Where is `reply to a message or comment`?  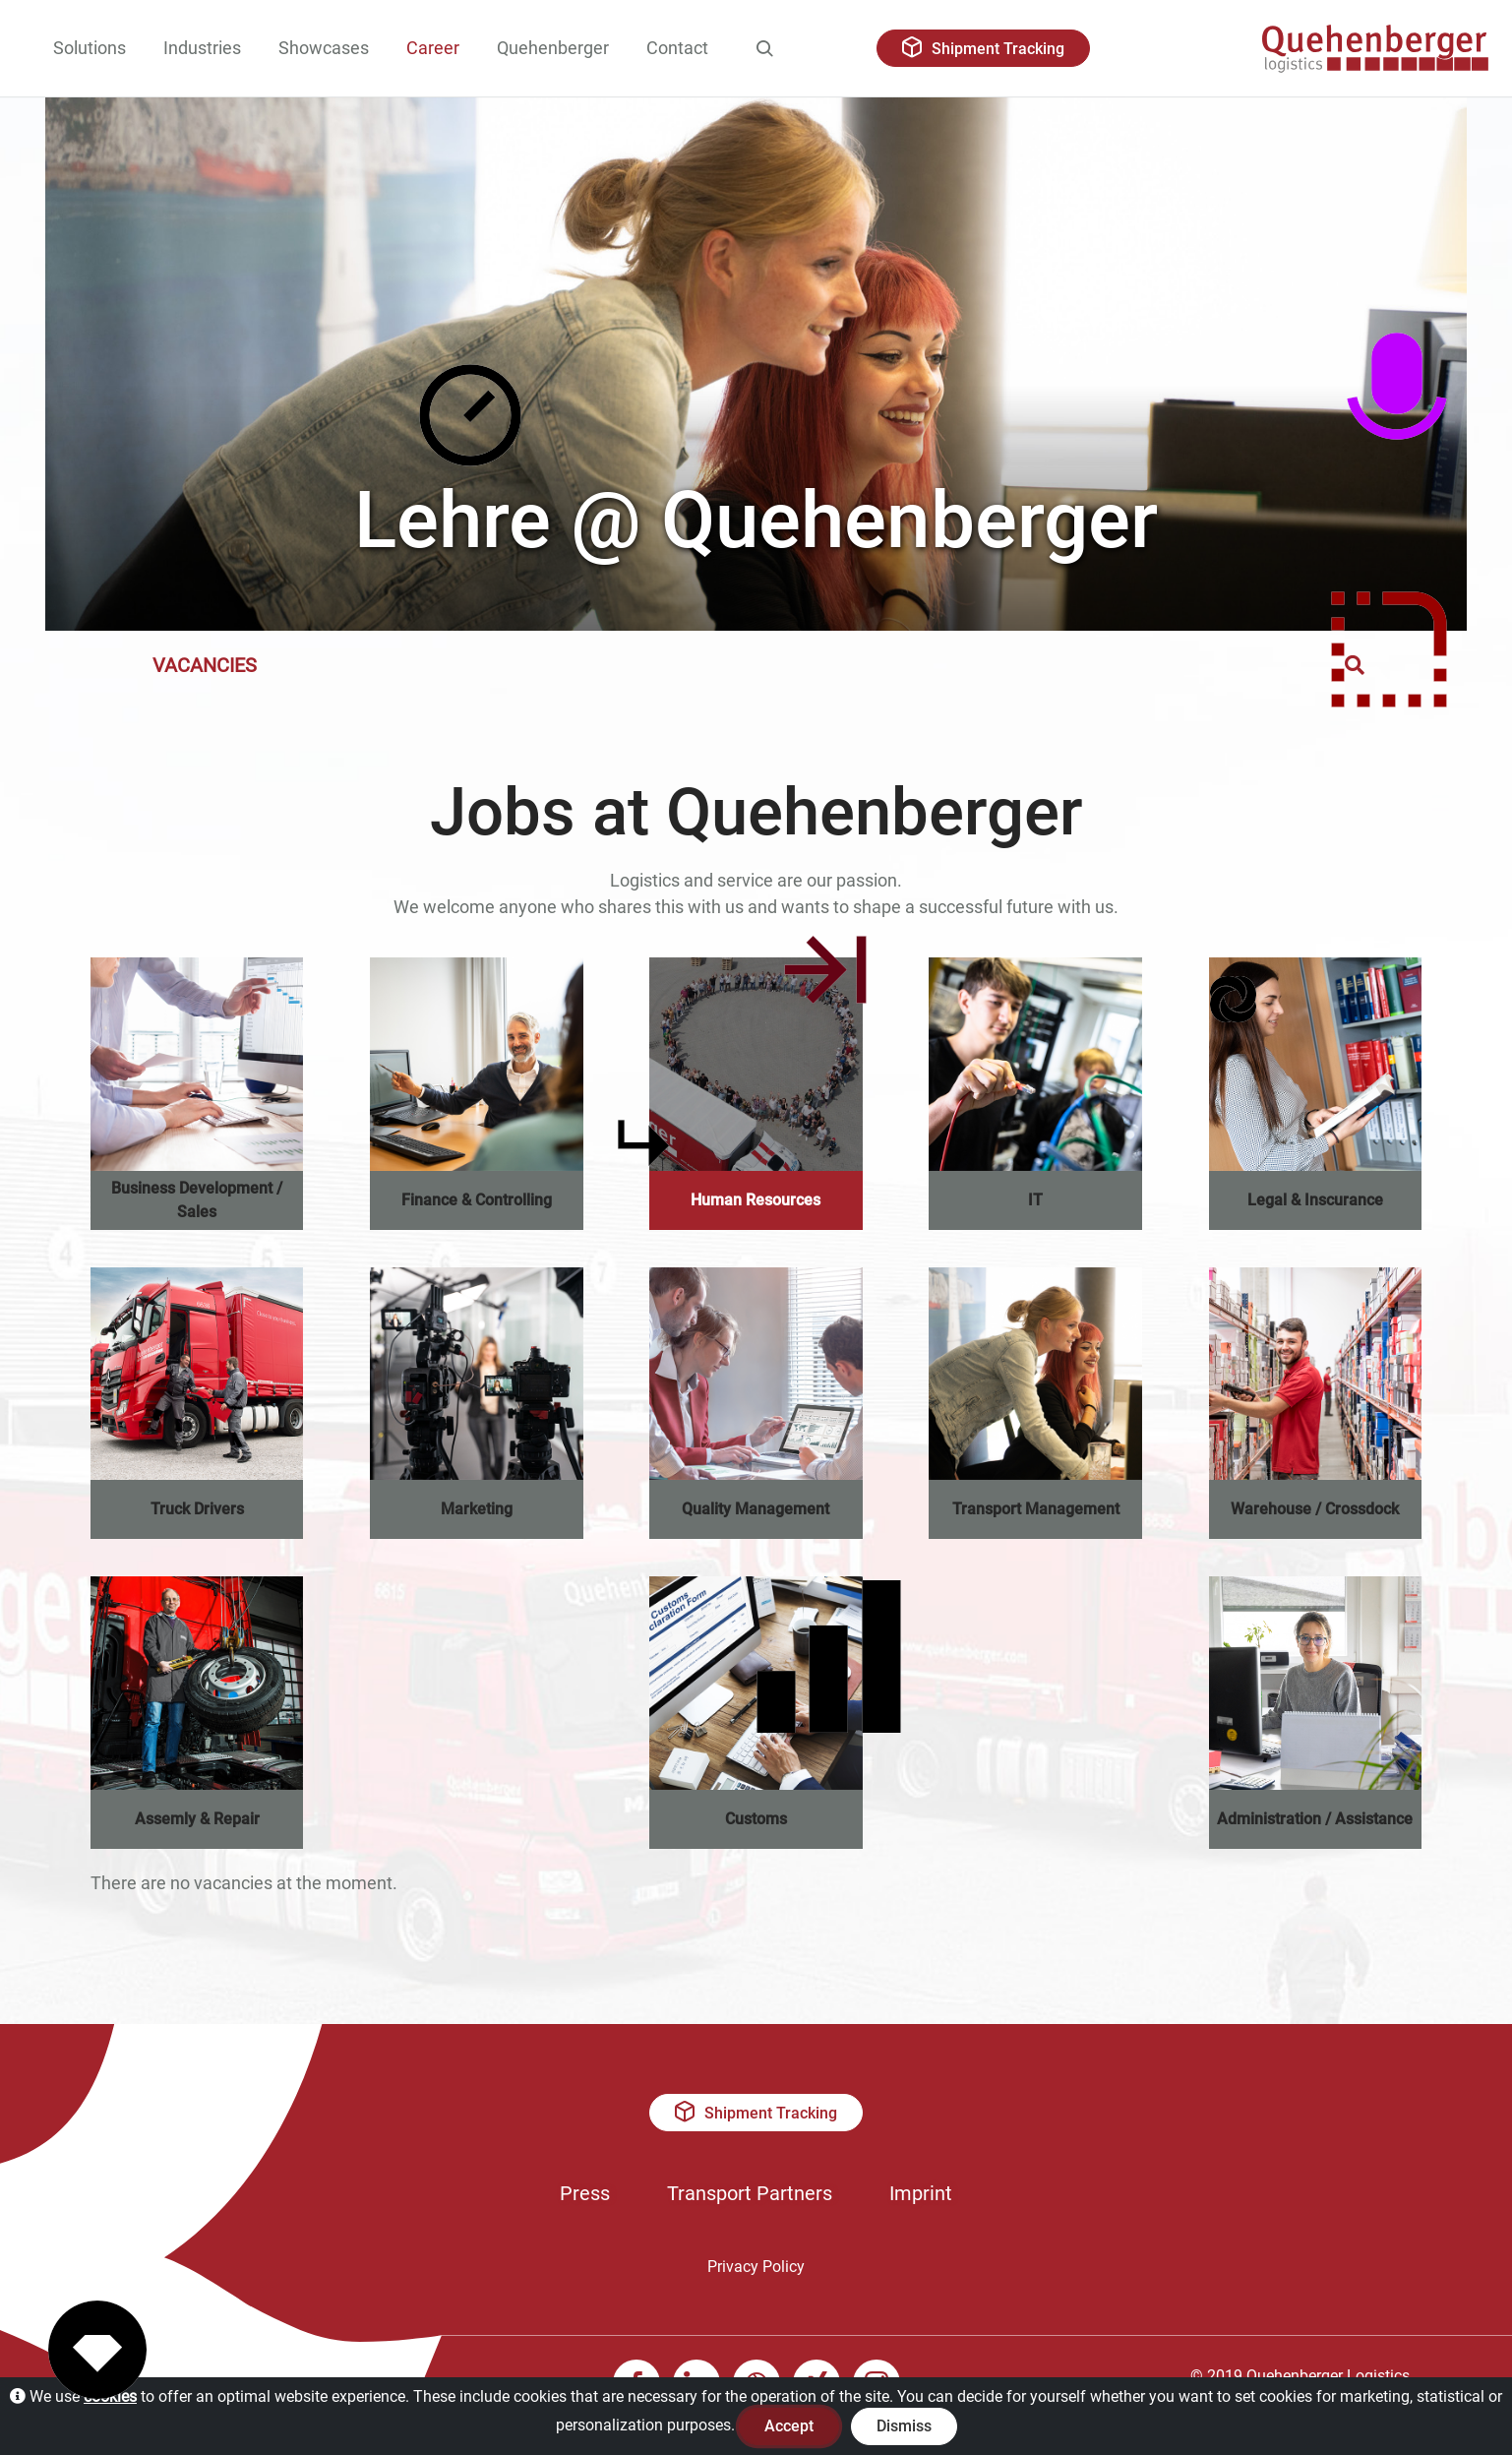
reply to a message or comment is located at coordinates (640, 1142).